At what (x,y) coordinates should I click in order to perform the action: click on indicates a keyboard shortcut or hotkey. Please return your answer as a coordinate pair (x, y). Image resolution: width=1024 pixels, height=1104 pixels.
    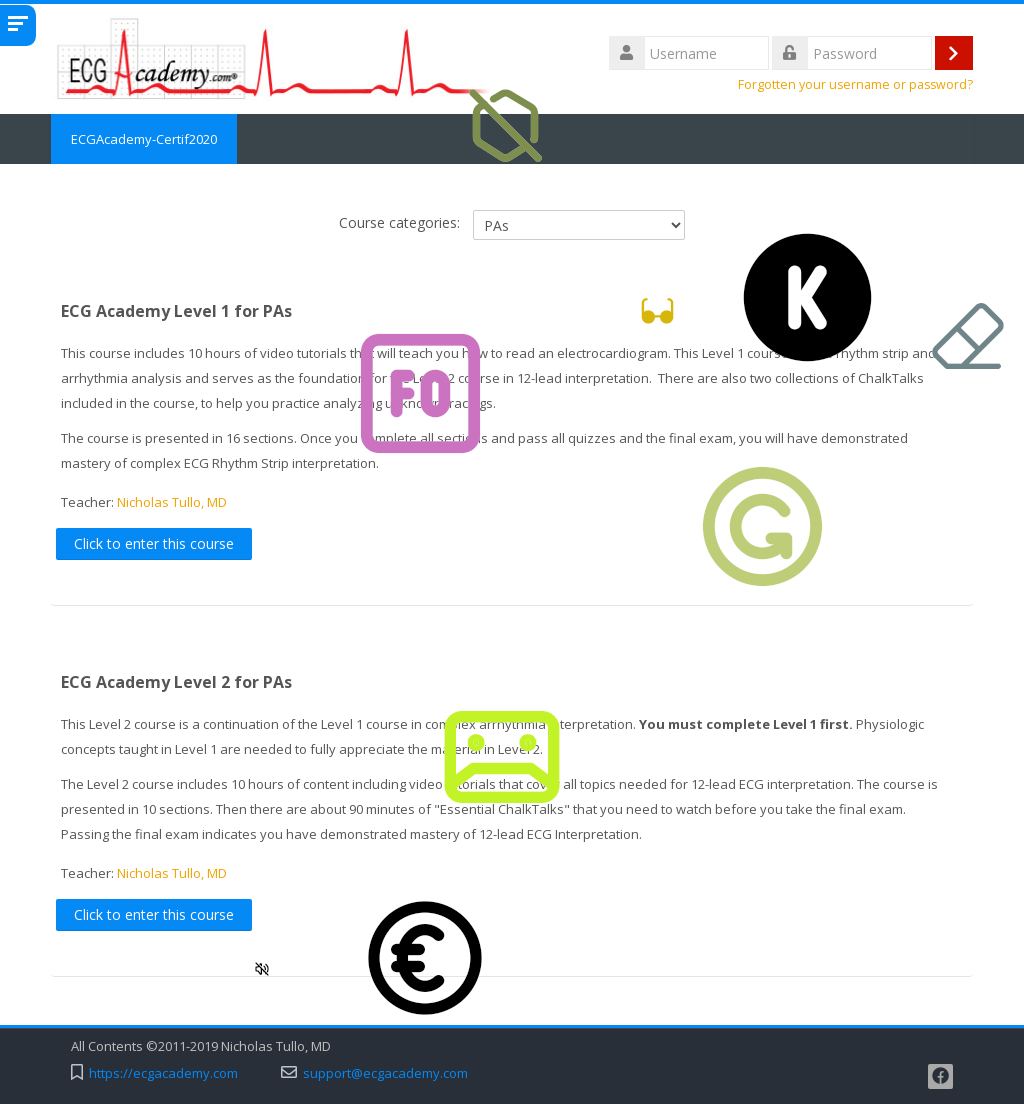
    Looking at the image, I should click on (807, 297).